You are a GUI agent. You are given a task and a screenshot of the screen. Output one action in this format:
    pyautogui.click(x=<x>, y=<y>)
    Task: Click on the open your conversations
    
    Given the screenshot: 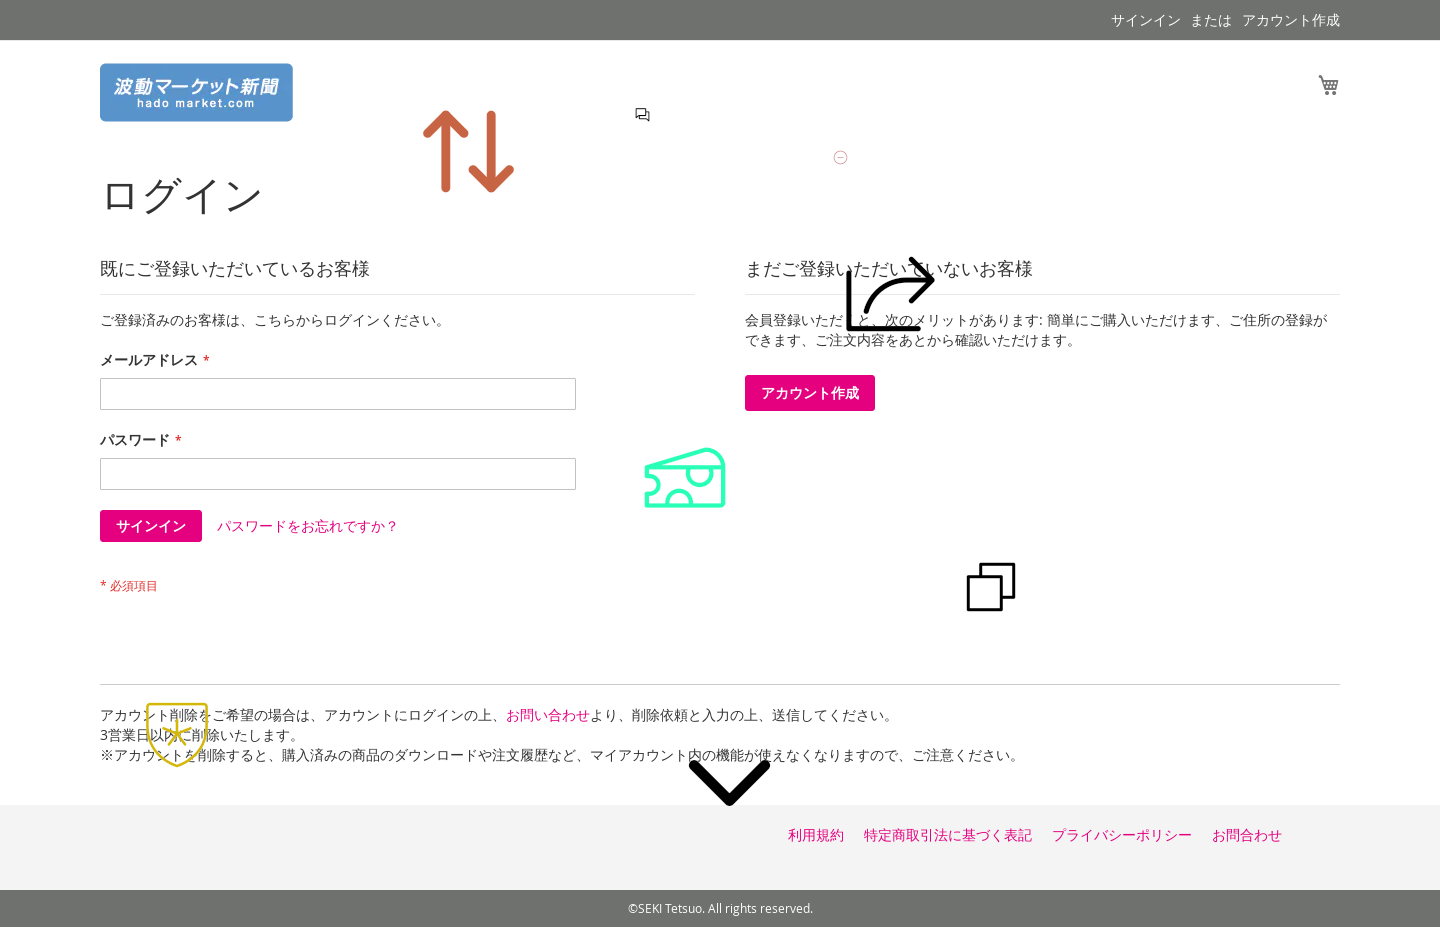 What is the action you would take?
    pyautogui.click(x=642, y=114)
    